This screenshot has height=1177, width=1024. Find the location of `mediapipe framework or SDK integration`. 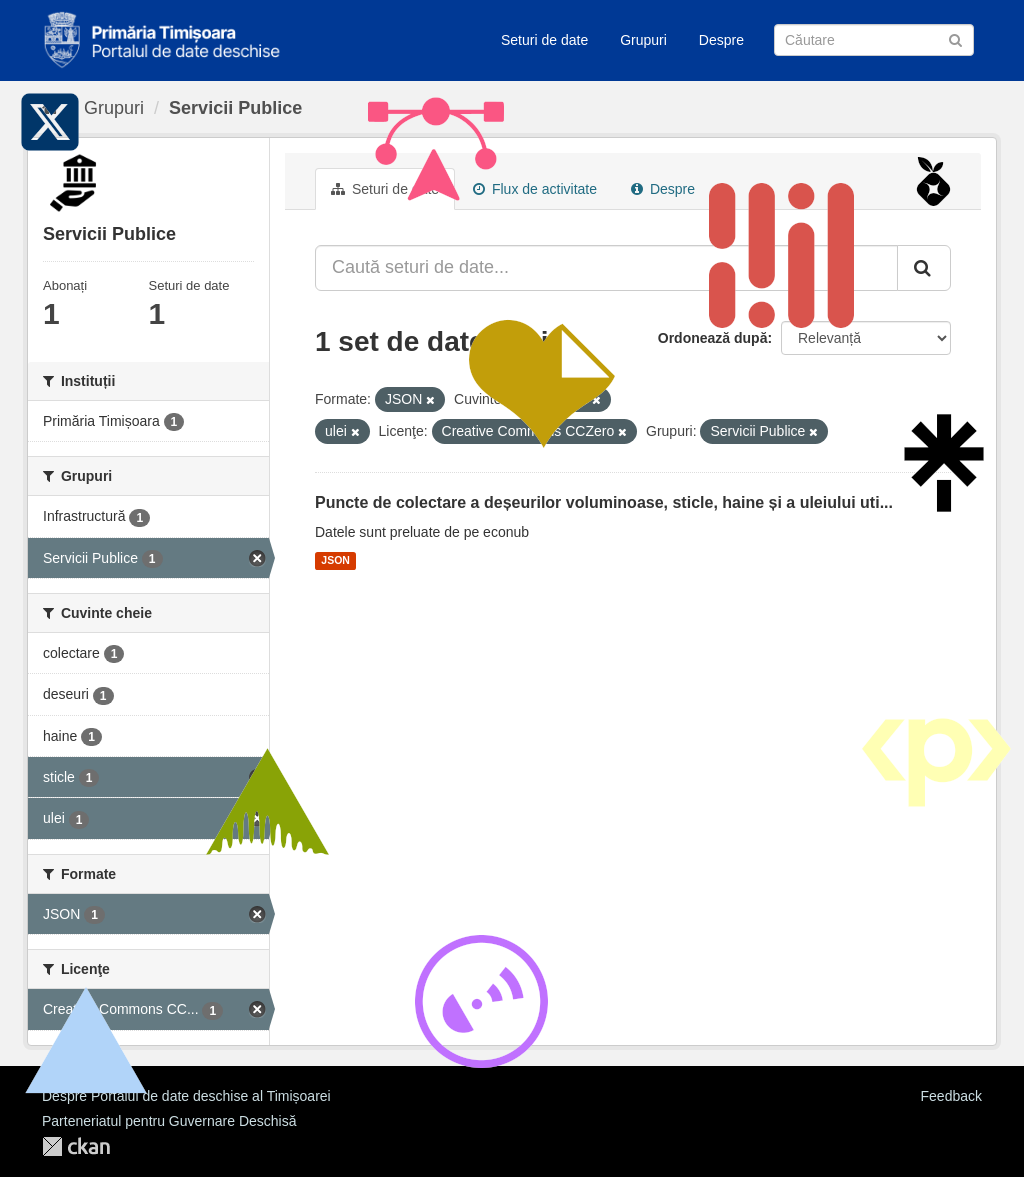

mediapipe framework or SDK integration is located at coordinates (781, 255).